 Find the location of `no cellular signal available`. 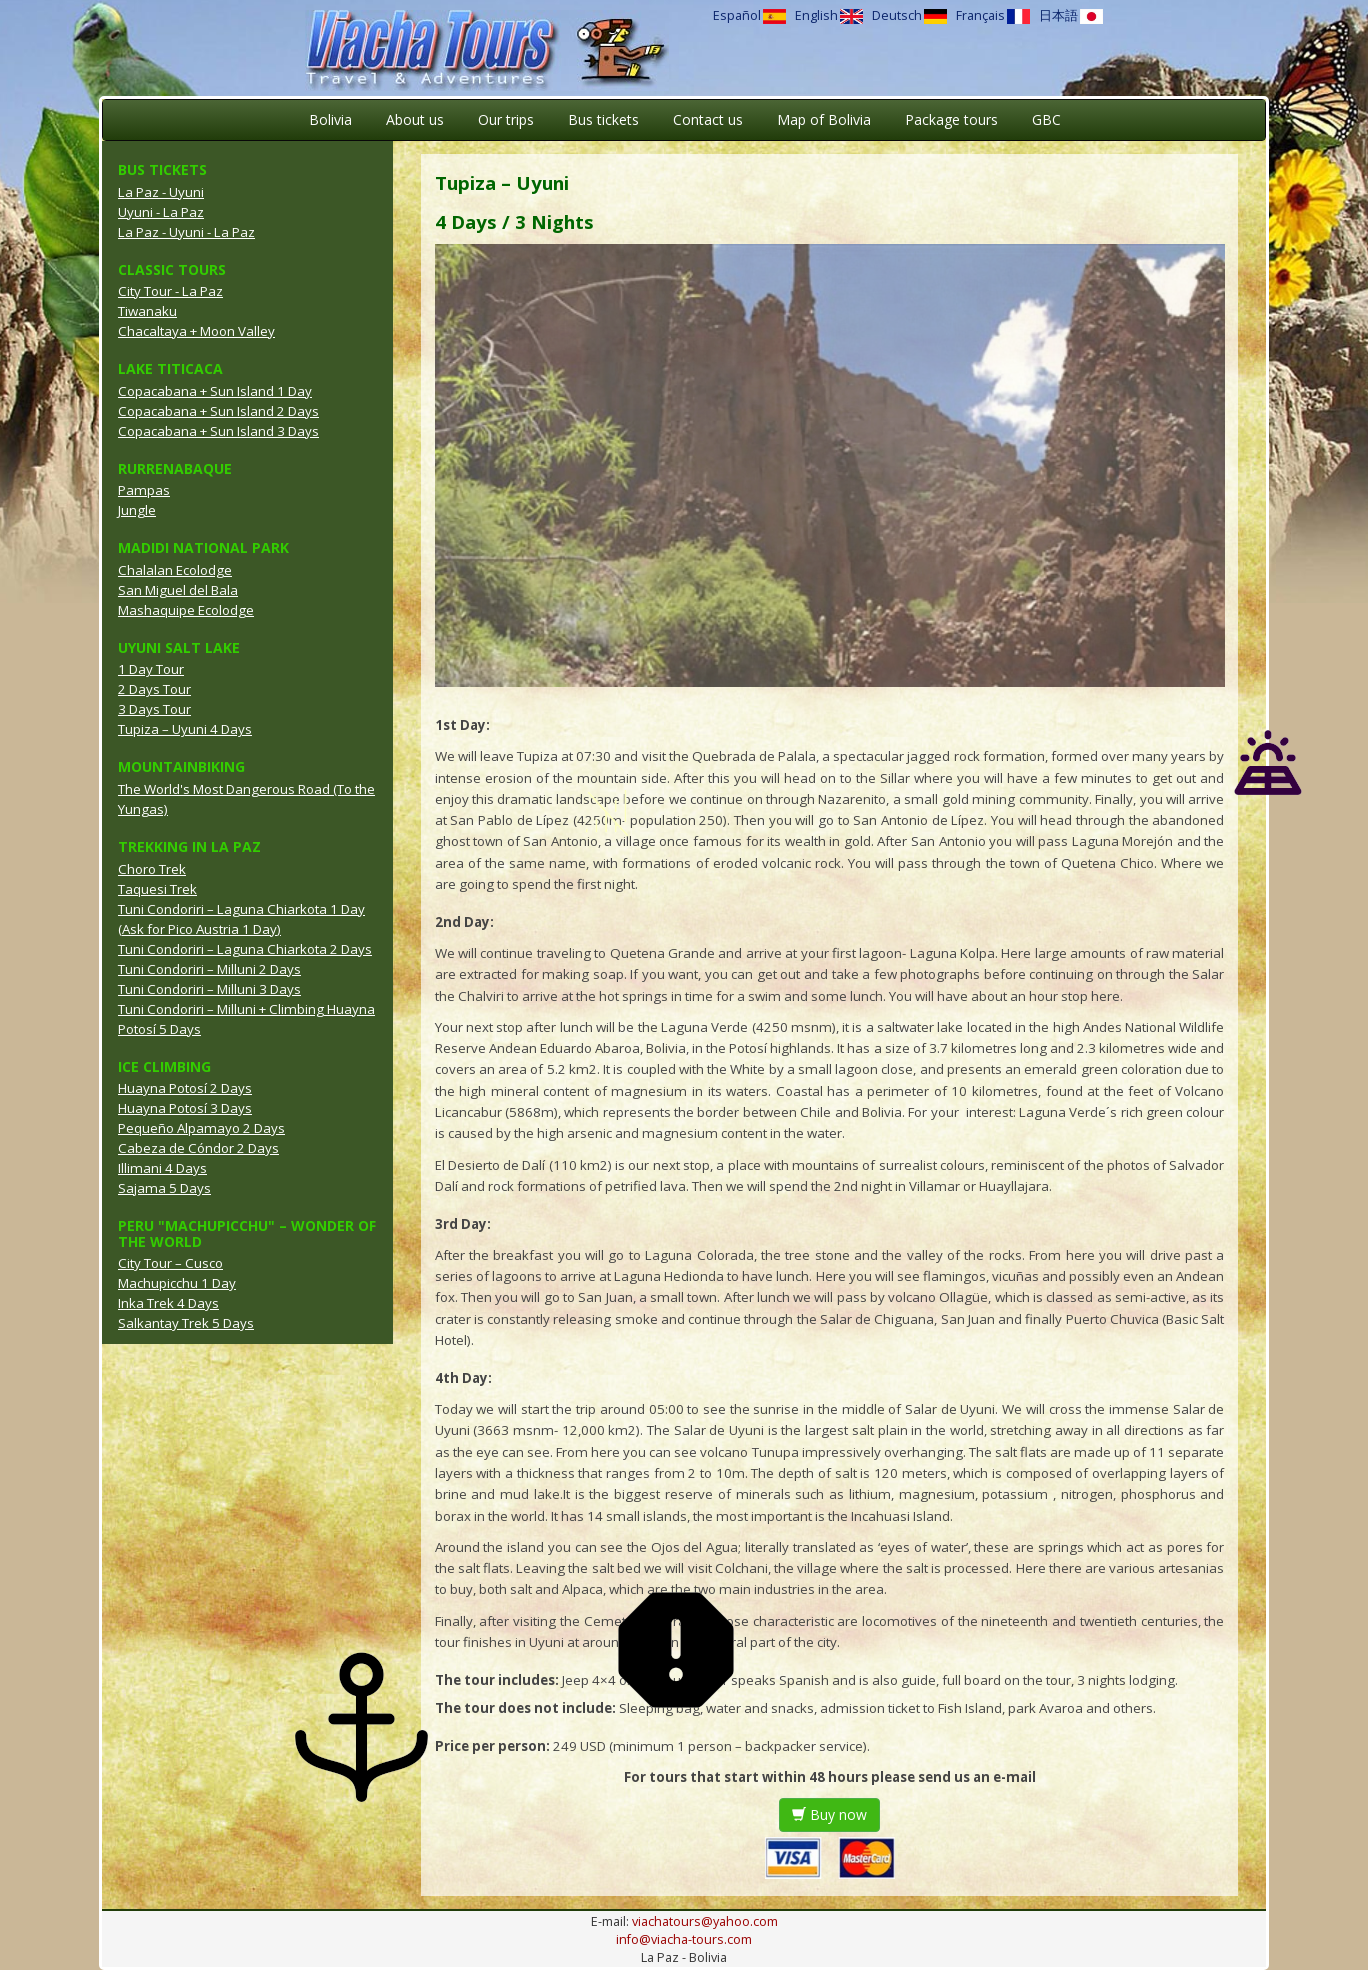

no cellular signal available is located at coordinates (608, 814).